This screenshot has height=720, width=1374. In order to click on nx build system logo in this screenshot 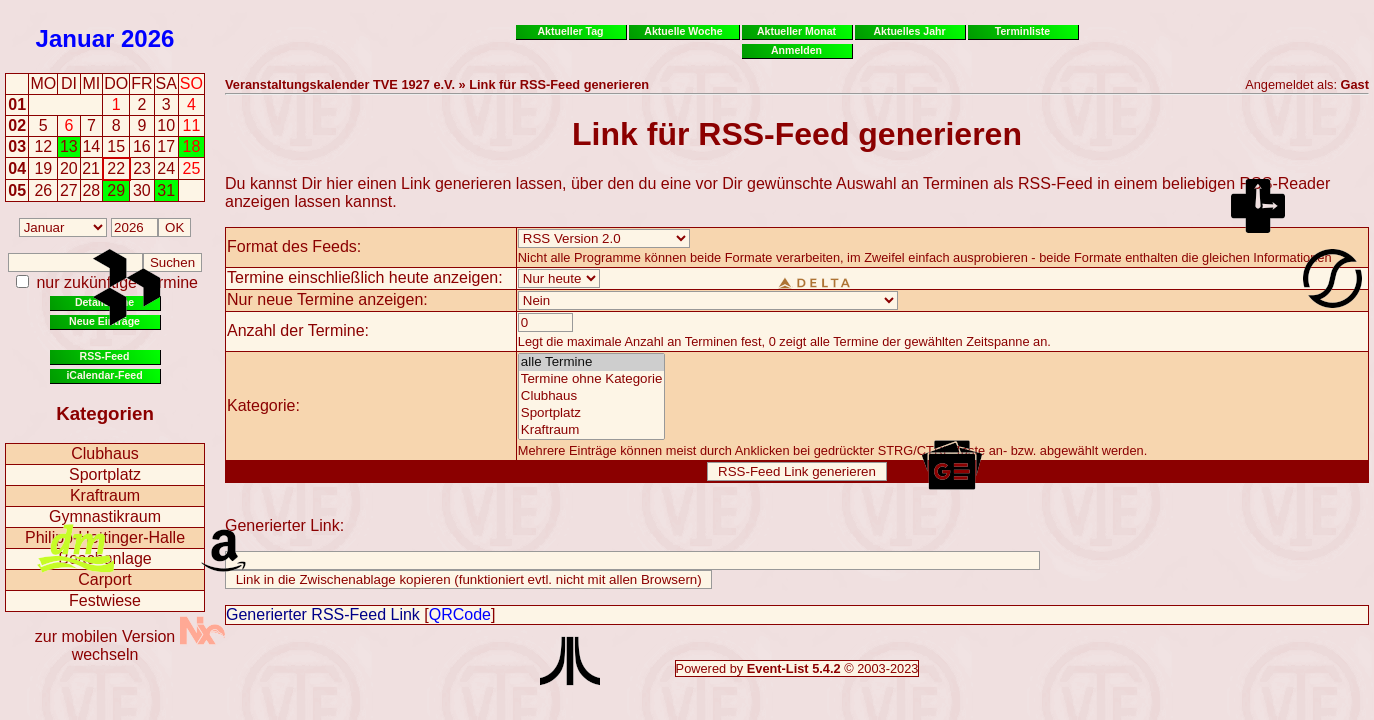, I will do `click(202, 630)`.